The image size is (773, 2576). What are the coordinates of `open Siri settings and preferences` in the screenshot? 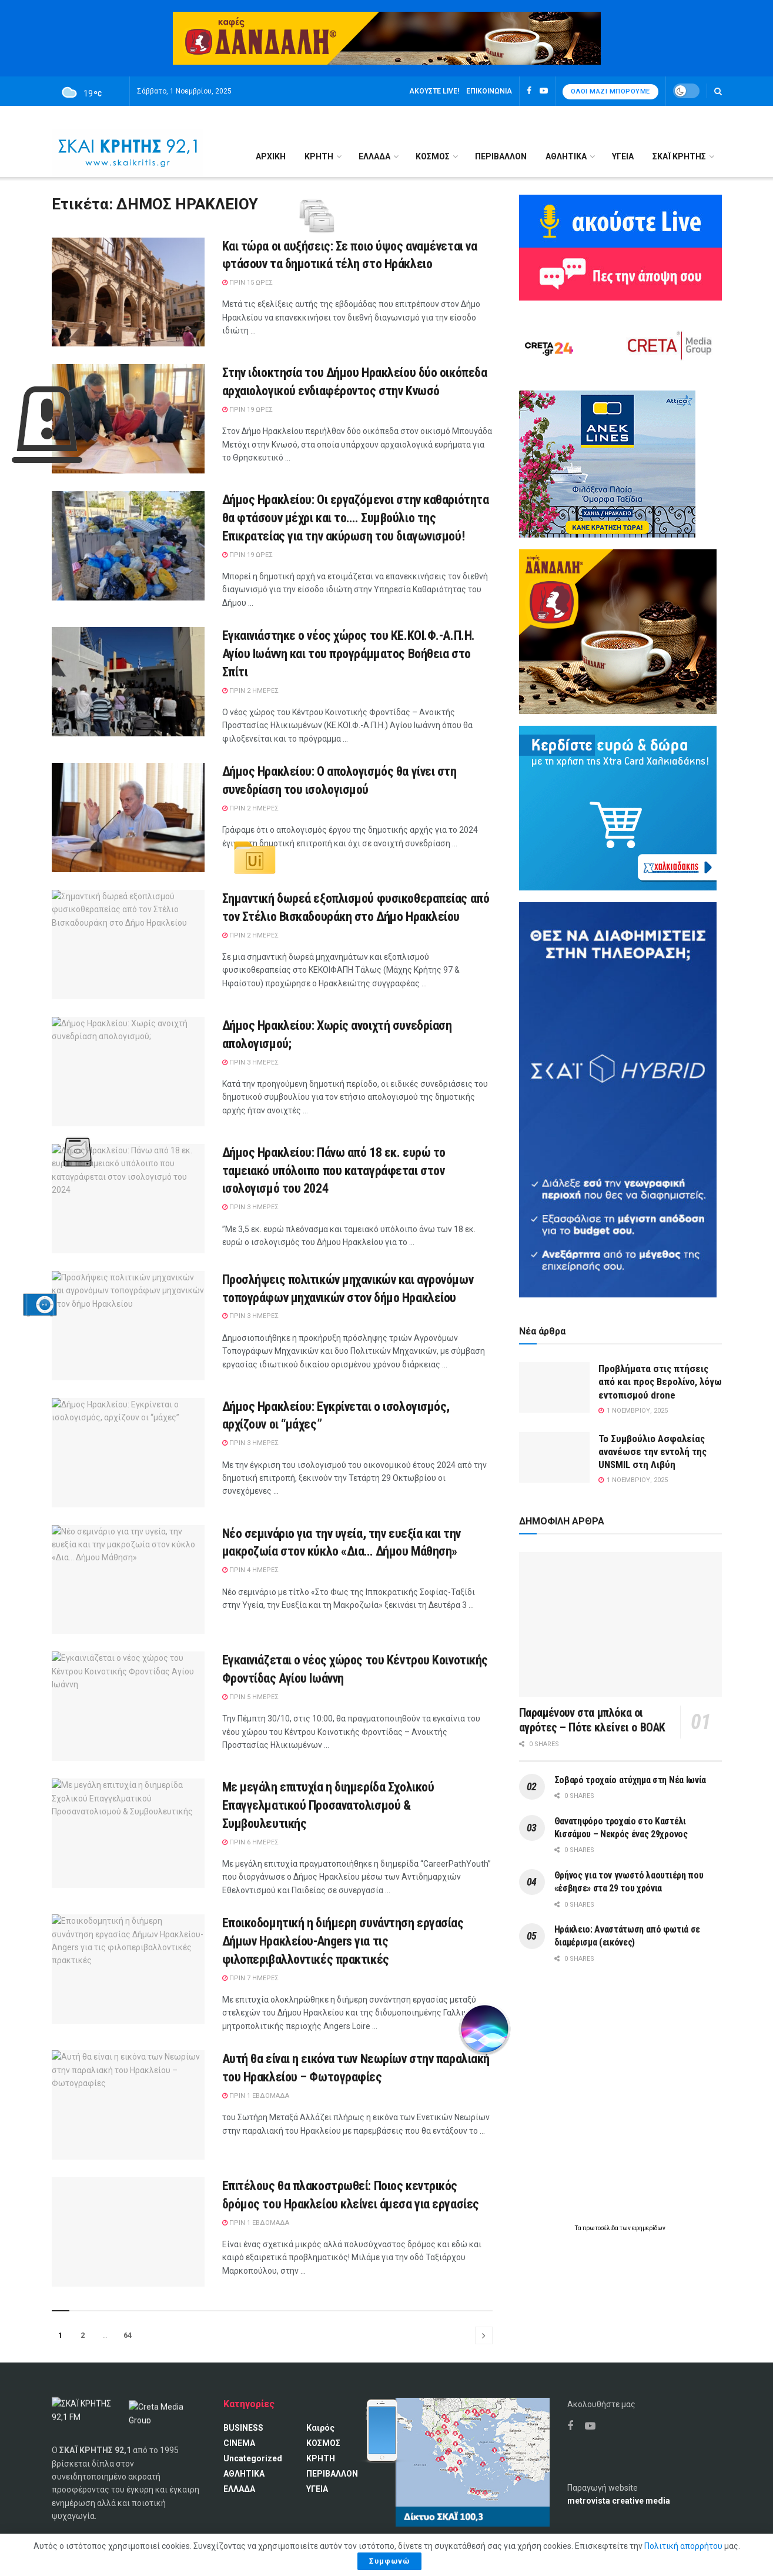 It's located at (484, 2028).